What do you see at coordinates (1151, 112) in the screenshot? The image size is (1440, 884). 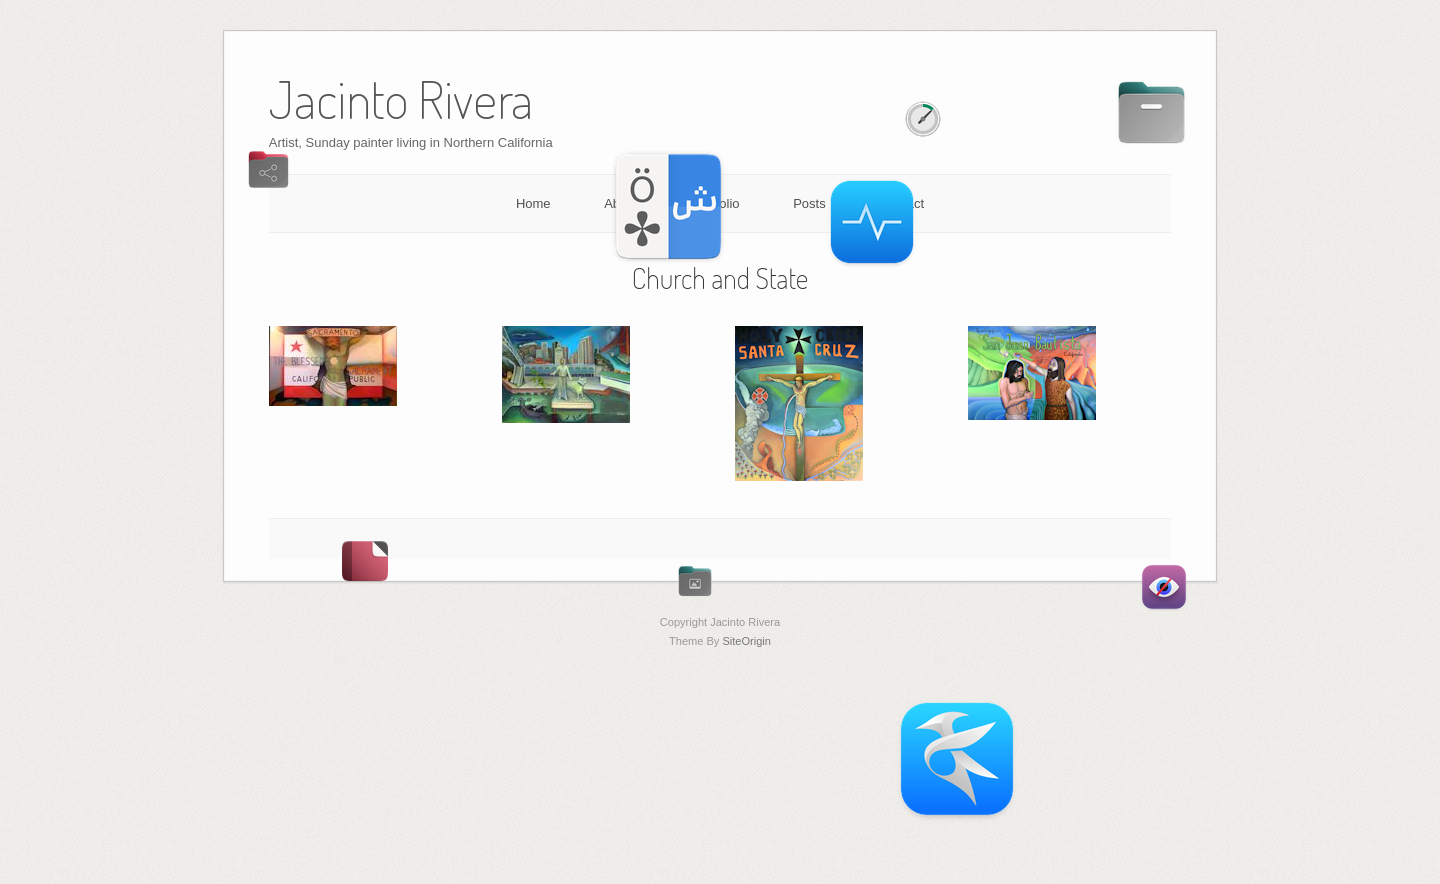 I see `open the file manager application` at bounding box center [1151, 112].